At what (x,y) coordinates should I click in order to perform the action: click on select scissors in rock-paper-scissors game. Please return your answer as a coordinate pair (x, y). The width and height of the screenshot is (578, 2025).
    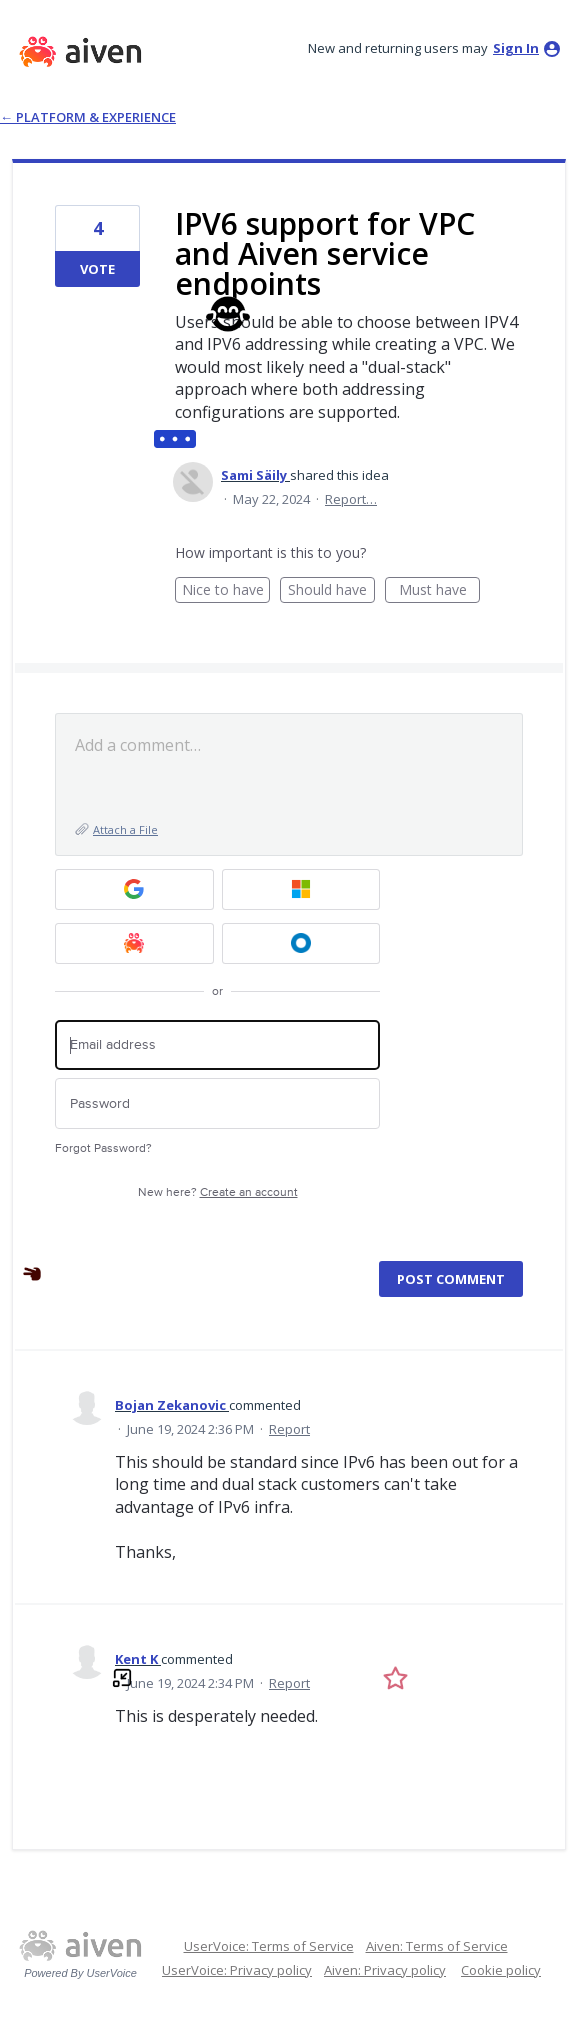
    Looking at the image, I should click on (32, 1274).